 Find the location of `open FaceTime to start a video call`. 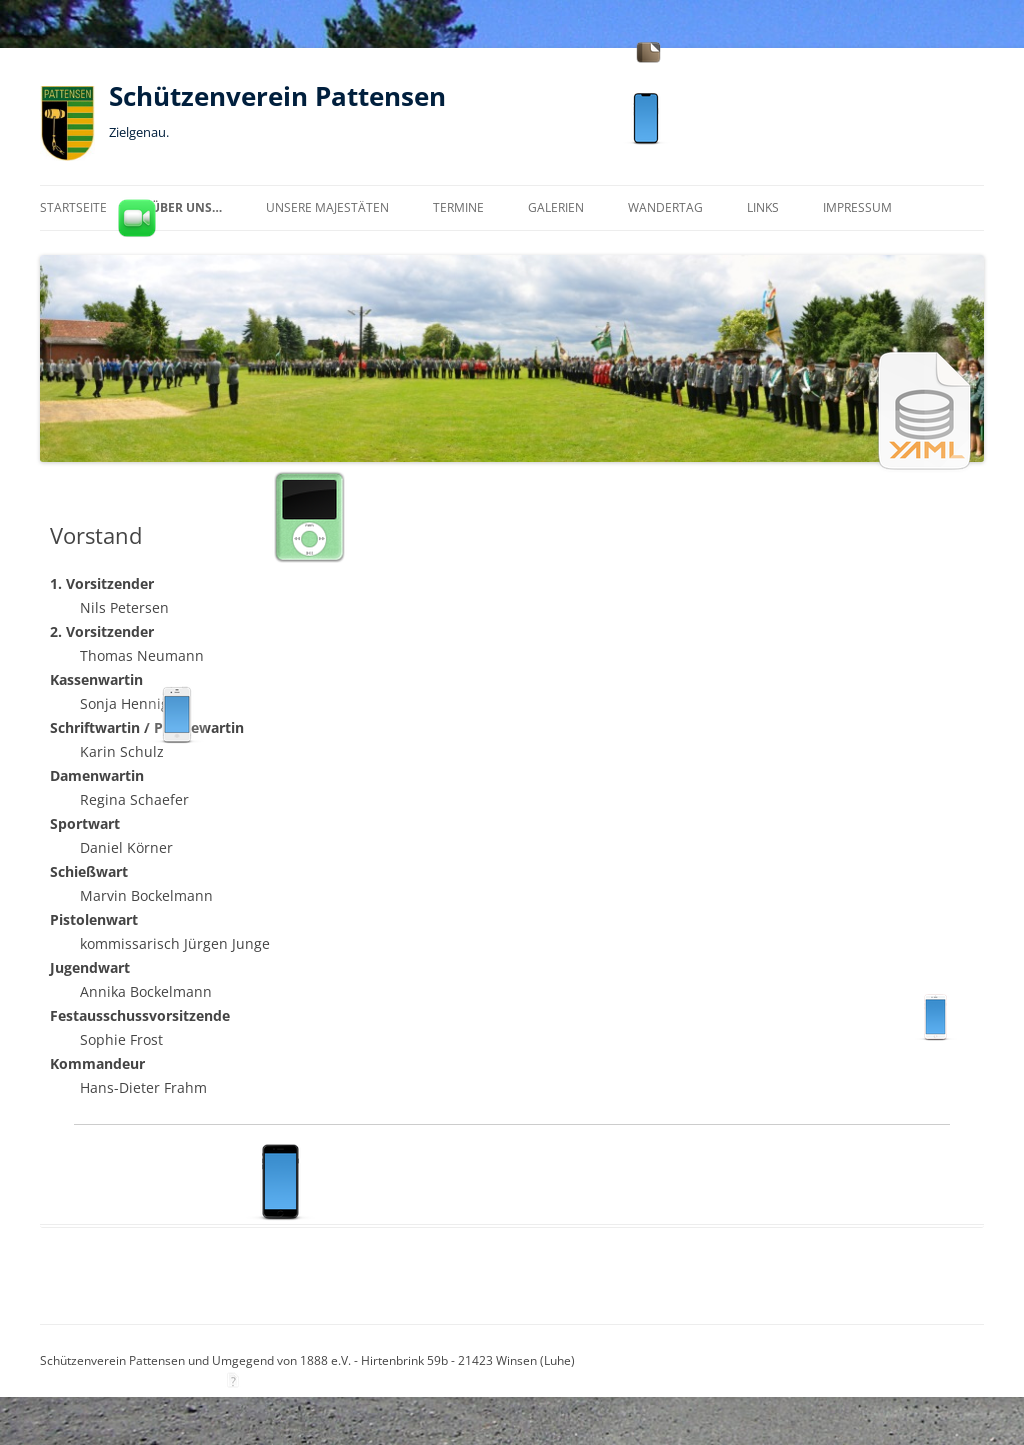

open FaceTime to start a video call is located at coordinates (137, 218).